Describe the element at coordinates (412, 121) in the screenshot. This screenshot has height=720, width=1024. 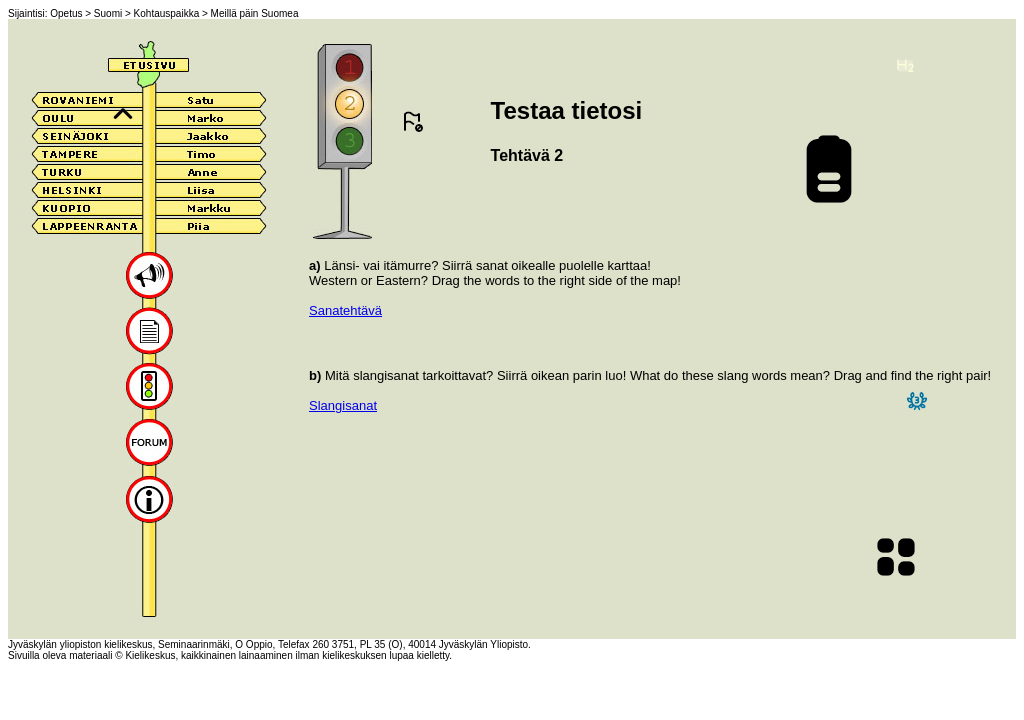
I see `cancel or remove a flagged item` at that location.